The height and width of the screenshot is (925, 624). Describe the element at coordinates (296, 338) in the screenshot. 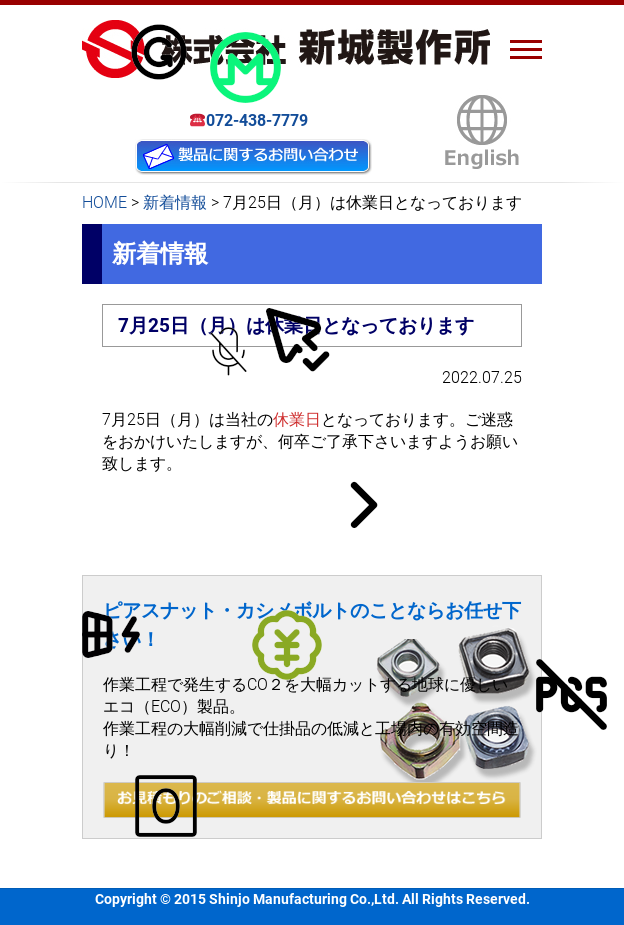

I see `click action confirmed` at that location.